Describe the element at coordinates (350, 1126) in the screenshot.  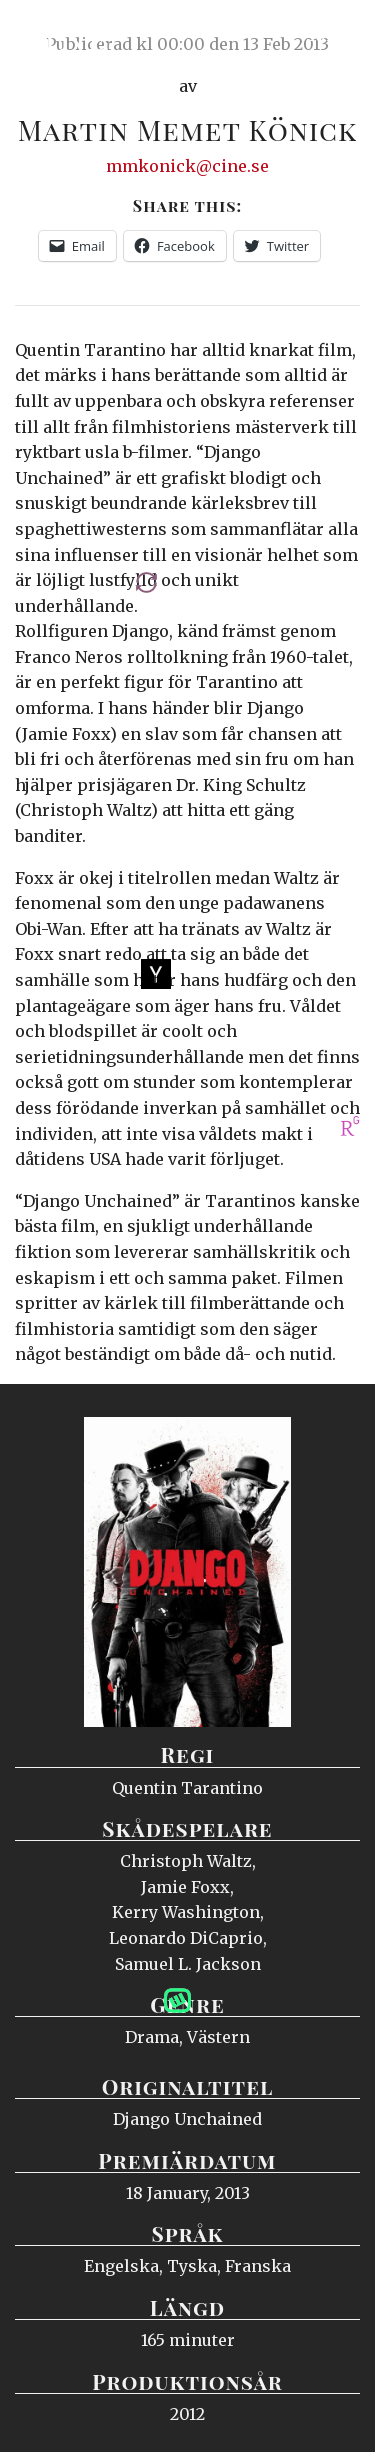
I see `visit ResearchGate profile or website` at that location.